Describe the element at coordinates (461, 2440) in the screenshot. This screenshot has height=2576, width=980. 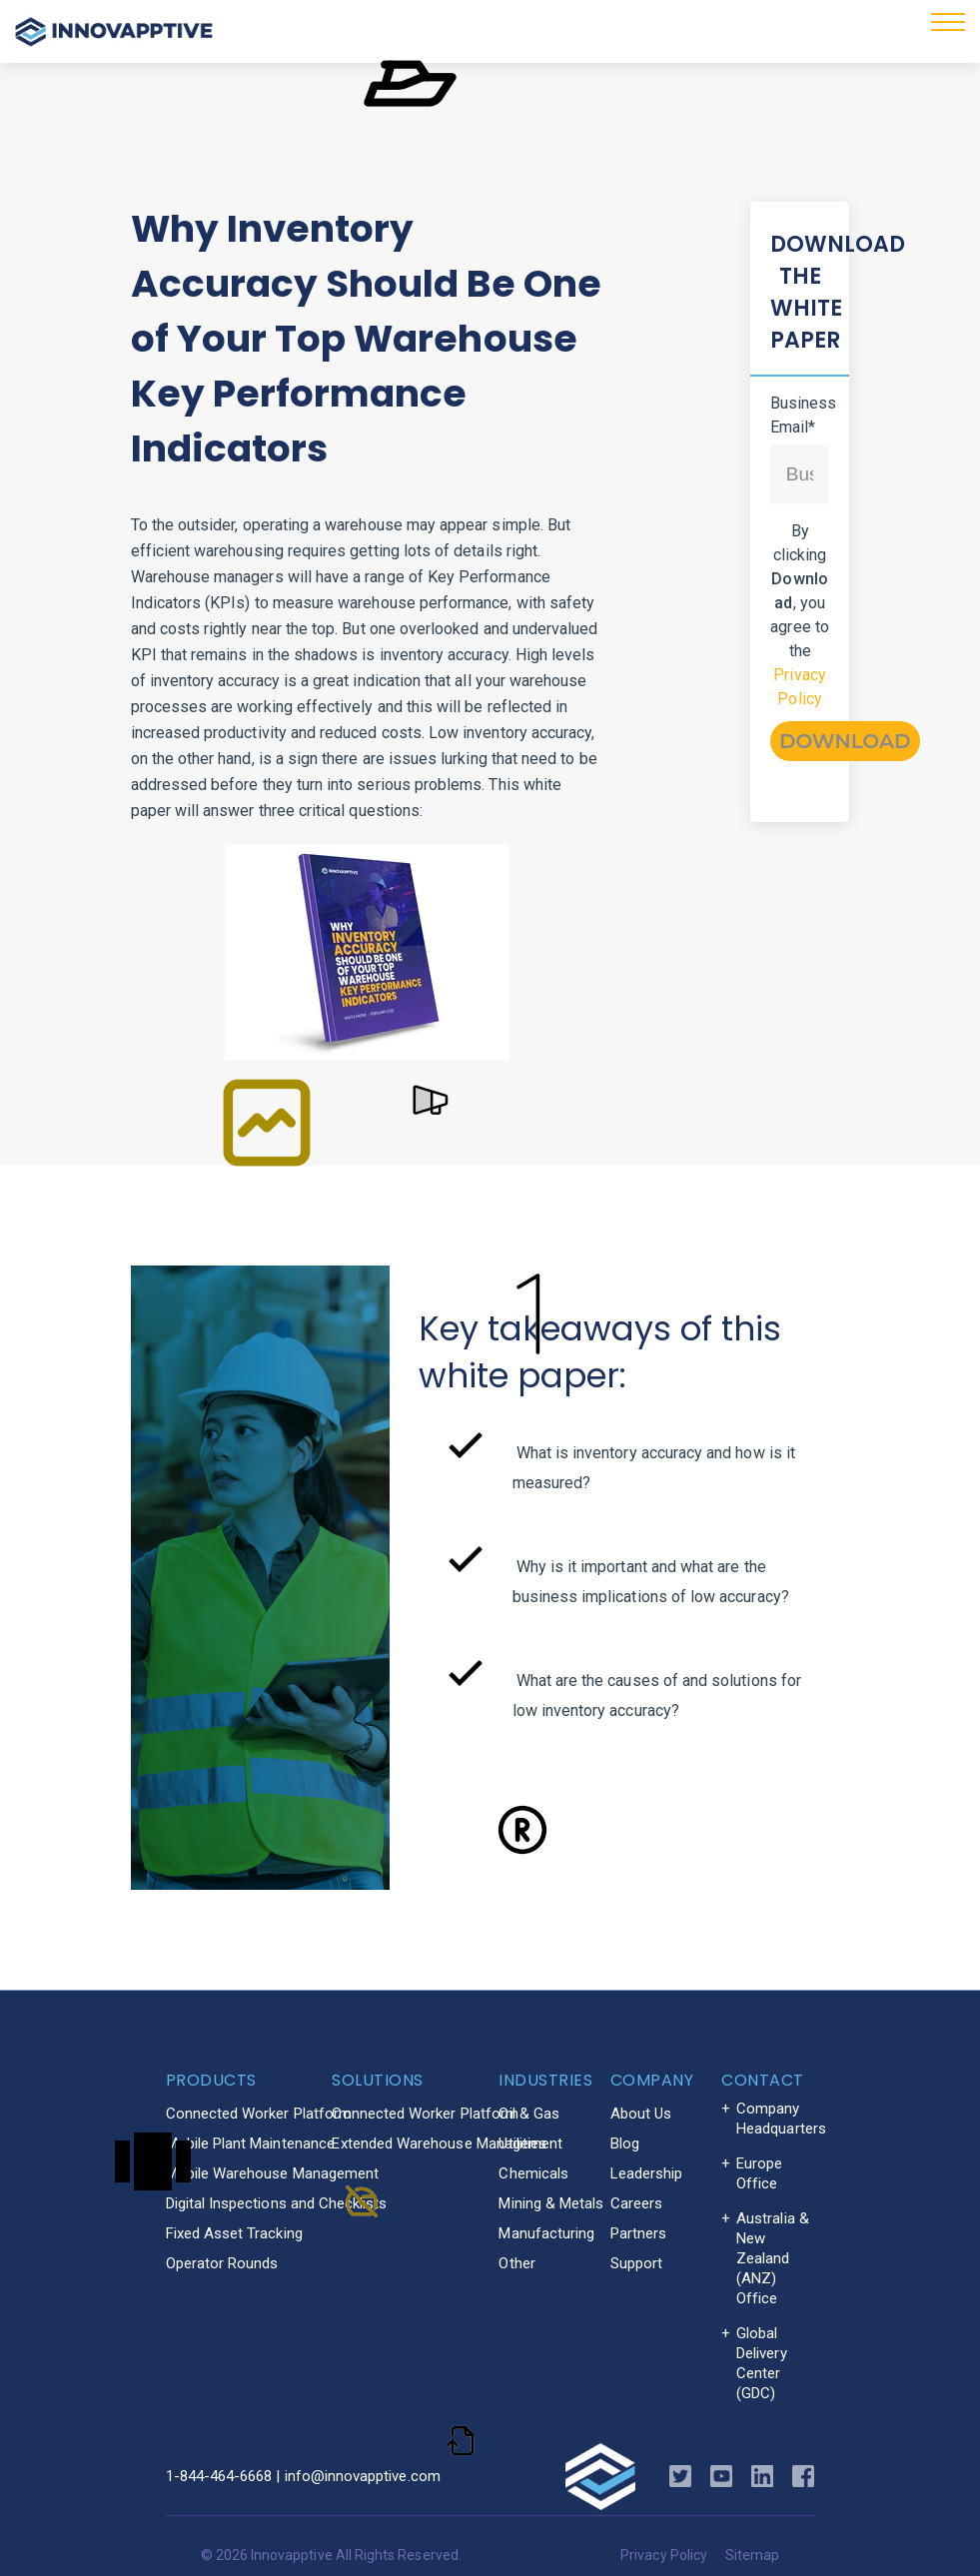
I see `upload a file` at that location.